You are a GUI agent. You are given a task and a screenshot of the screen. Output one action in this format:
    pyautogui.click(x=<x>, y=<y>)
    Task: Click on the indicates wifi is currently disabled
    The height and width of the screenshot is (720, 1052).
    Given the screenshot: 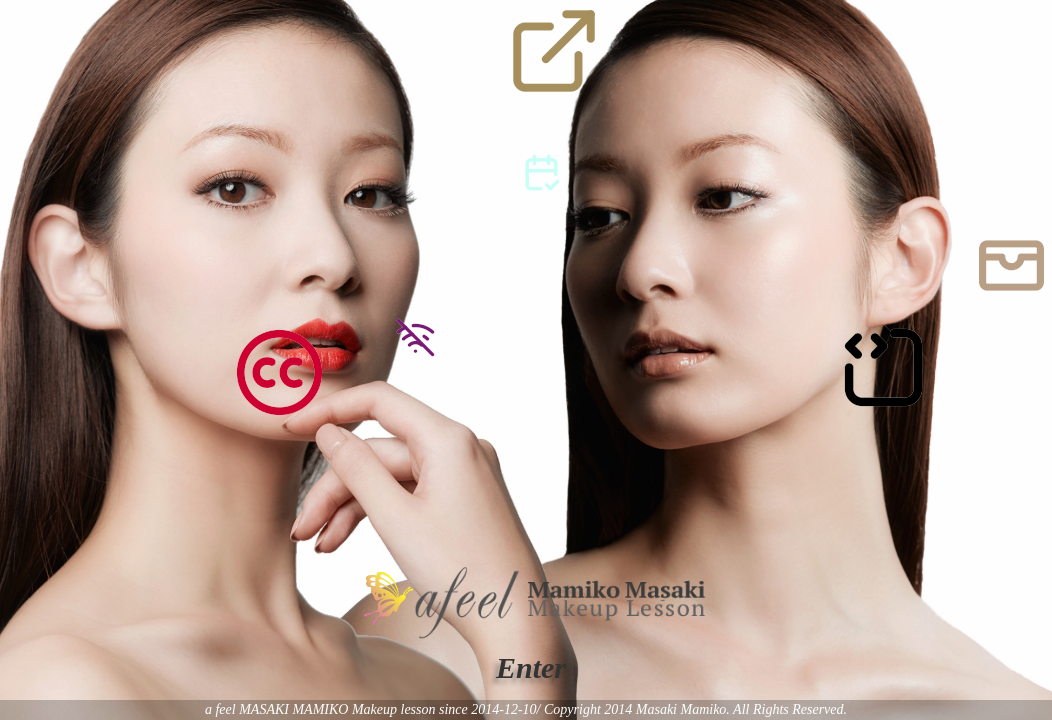 What is the action you would take?
    pyautogui.click(x=415, y=337)
    